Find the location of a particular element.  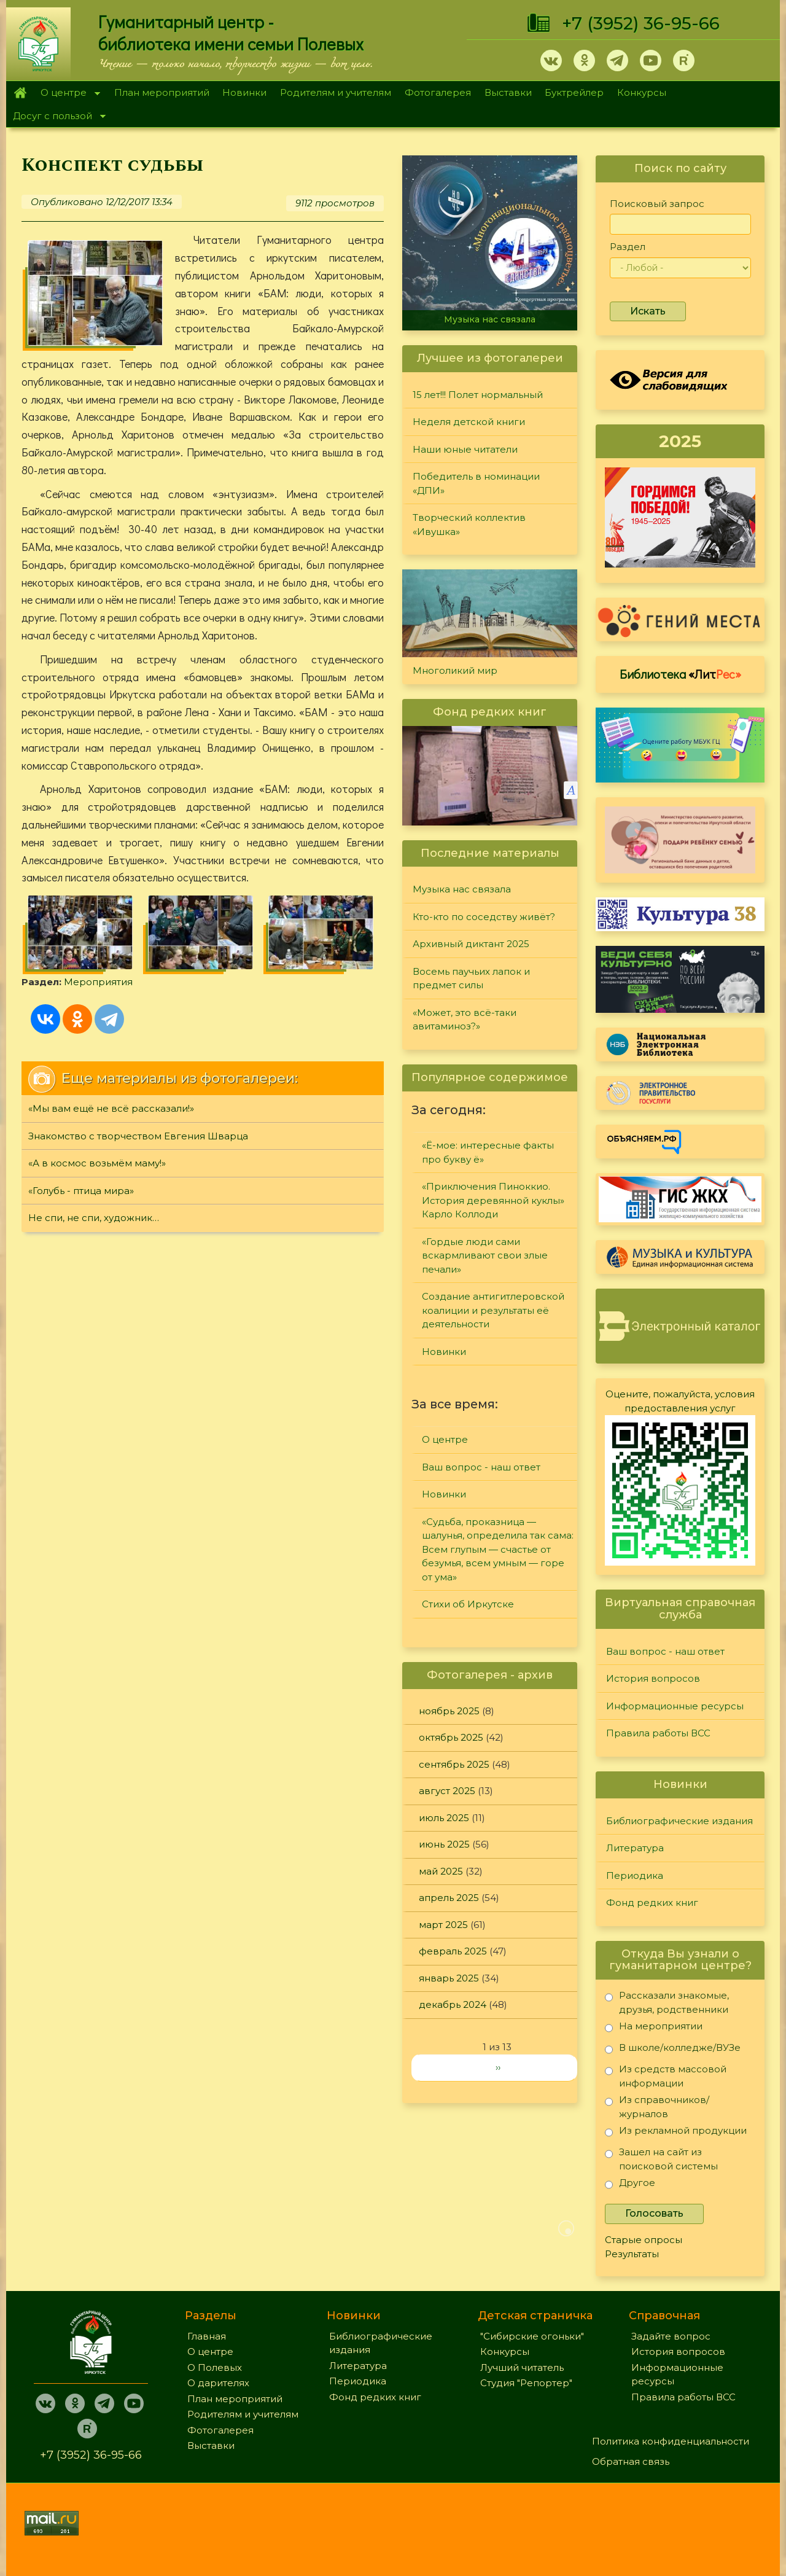

quassel IRC client is currently inactive or disconnected is located at coordinates (566, 2228).